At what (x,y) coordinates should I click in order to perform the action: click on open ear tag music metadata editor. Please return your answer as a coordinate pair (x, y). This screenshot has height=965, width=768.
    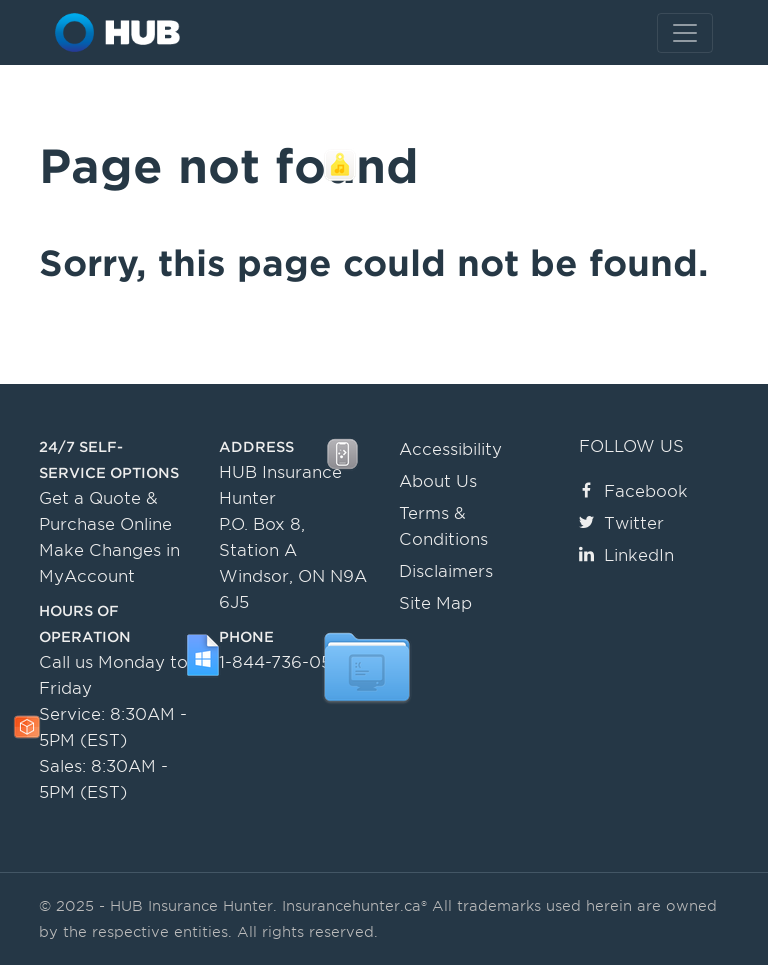
    Looking at the image, I should click on (340, 165).